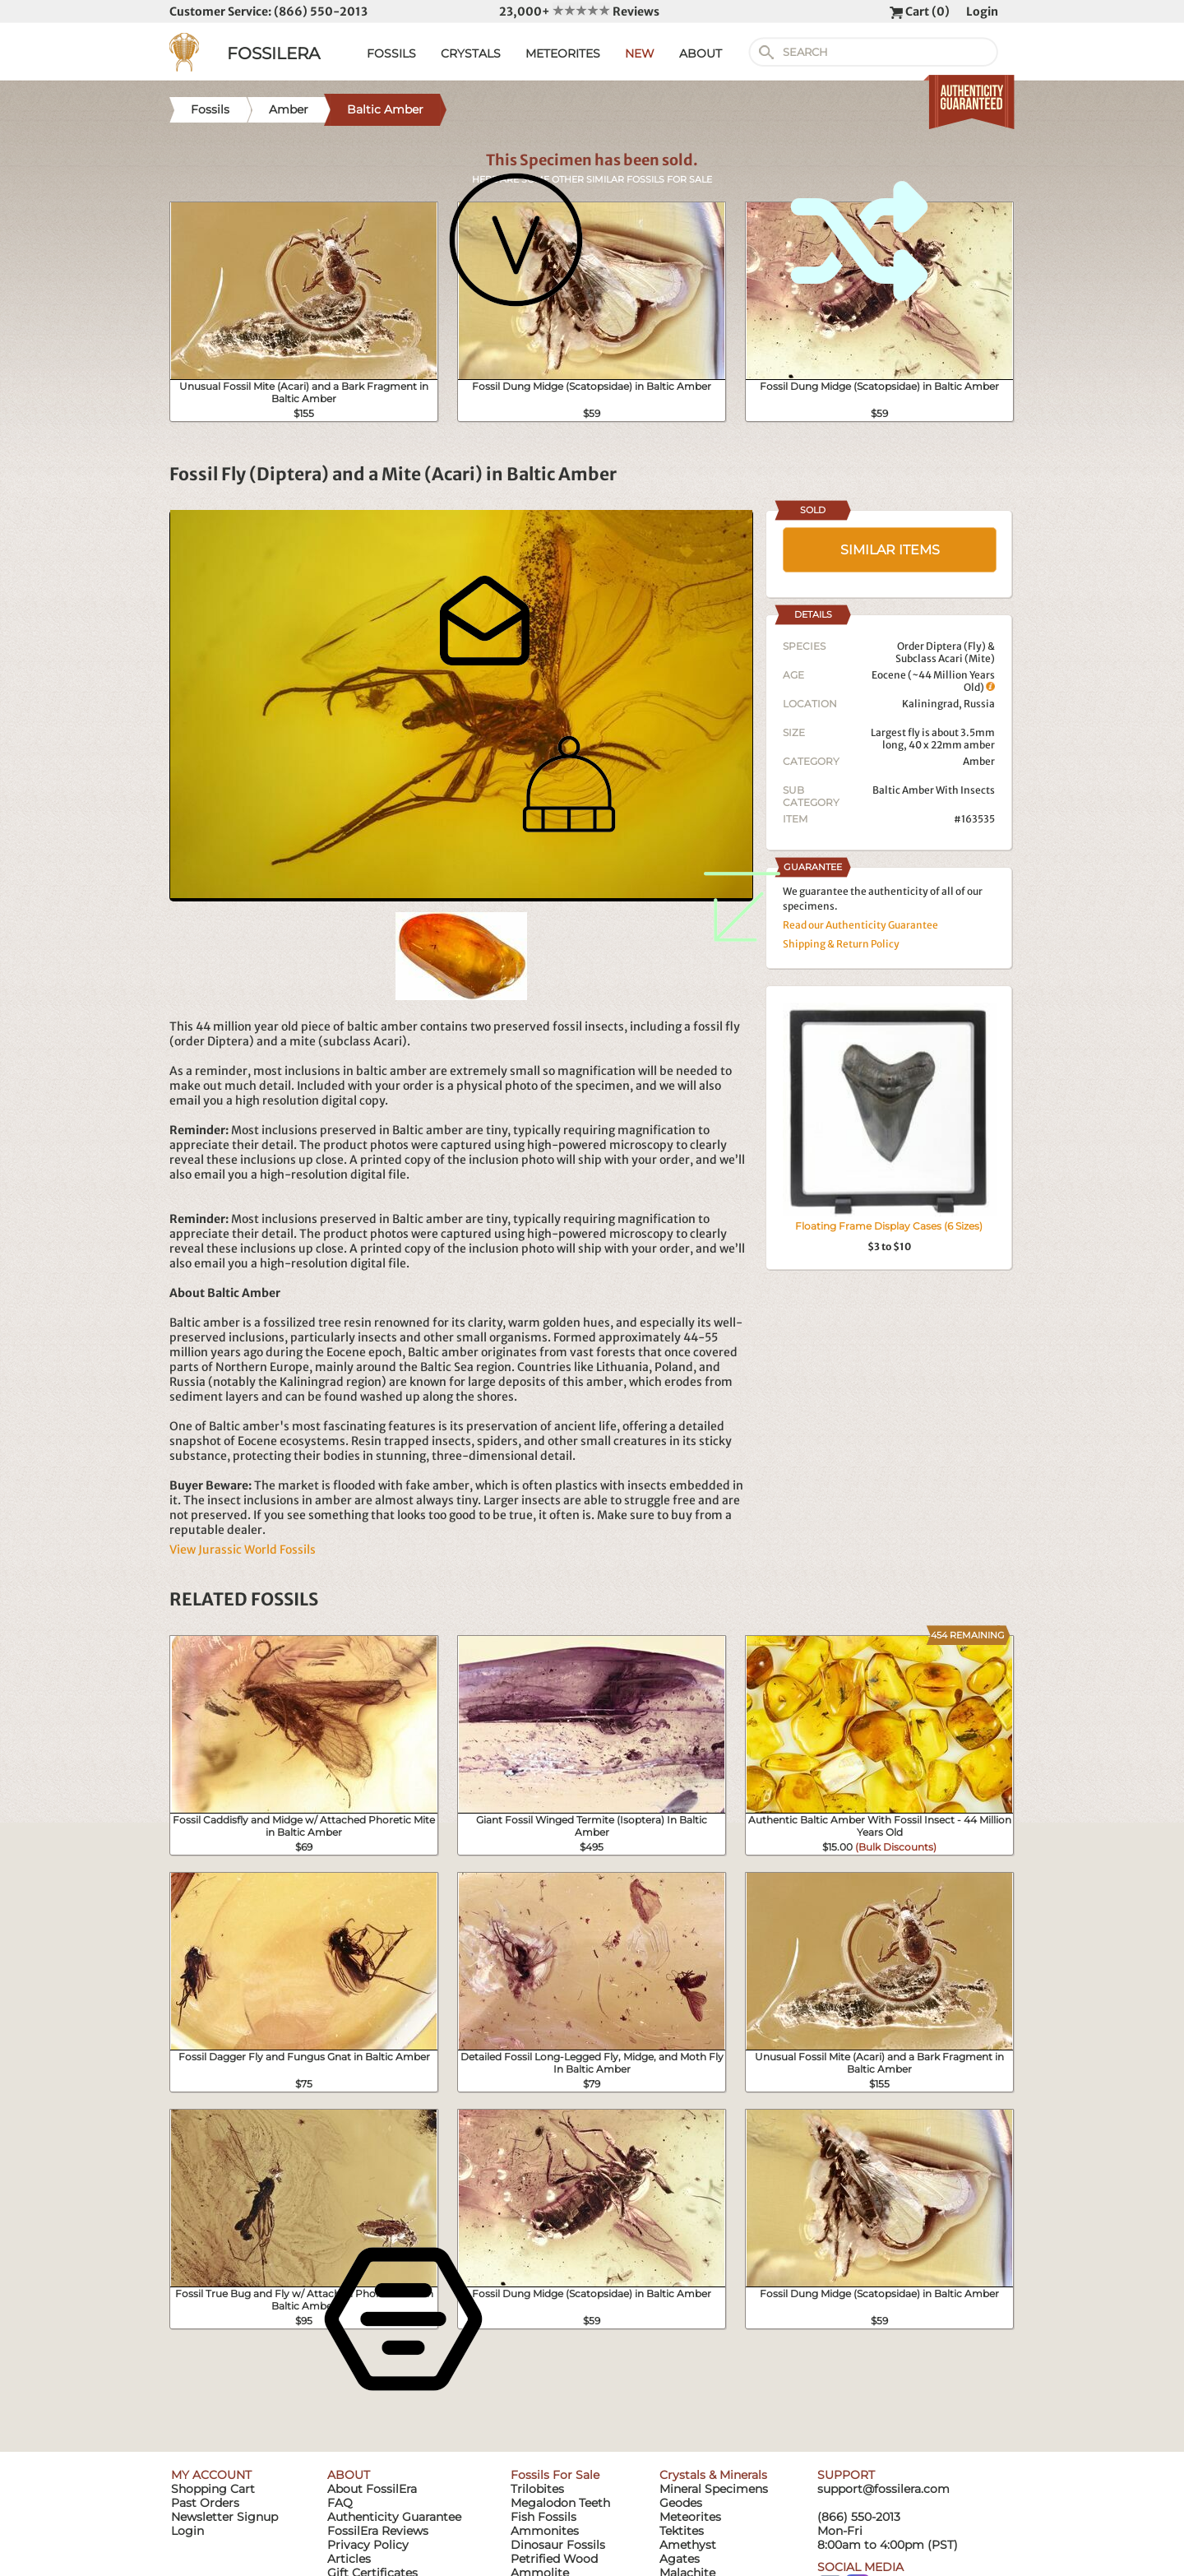 The image size is (1184, 2576). What do you see at coordinates (569, 790) in the screenshot?
I see `select winter or cold weather clothing category` at bounding box center [569, 790].